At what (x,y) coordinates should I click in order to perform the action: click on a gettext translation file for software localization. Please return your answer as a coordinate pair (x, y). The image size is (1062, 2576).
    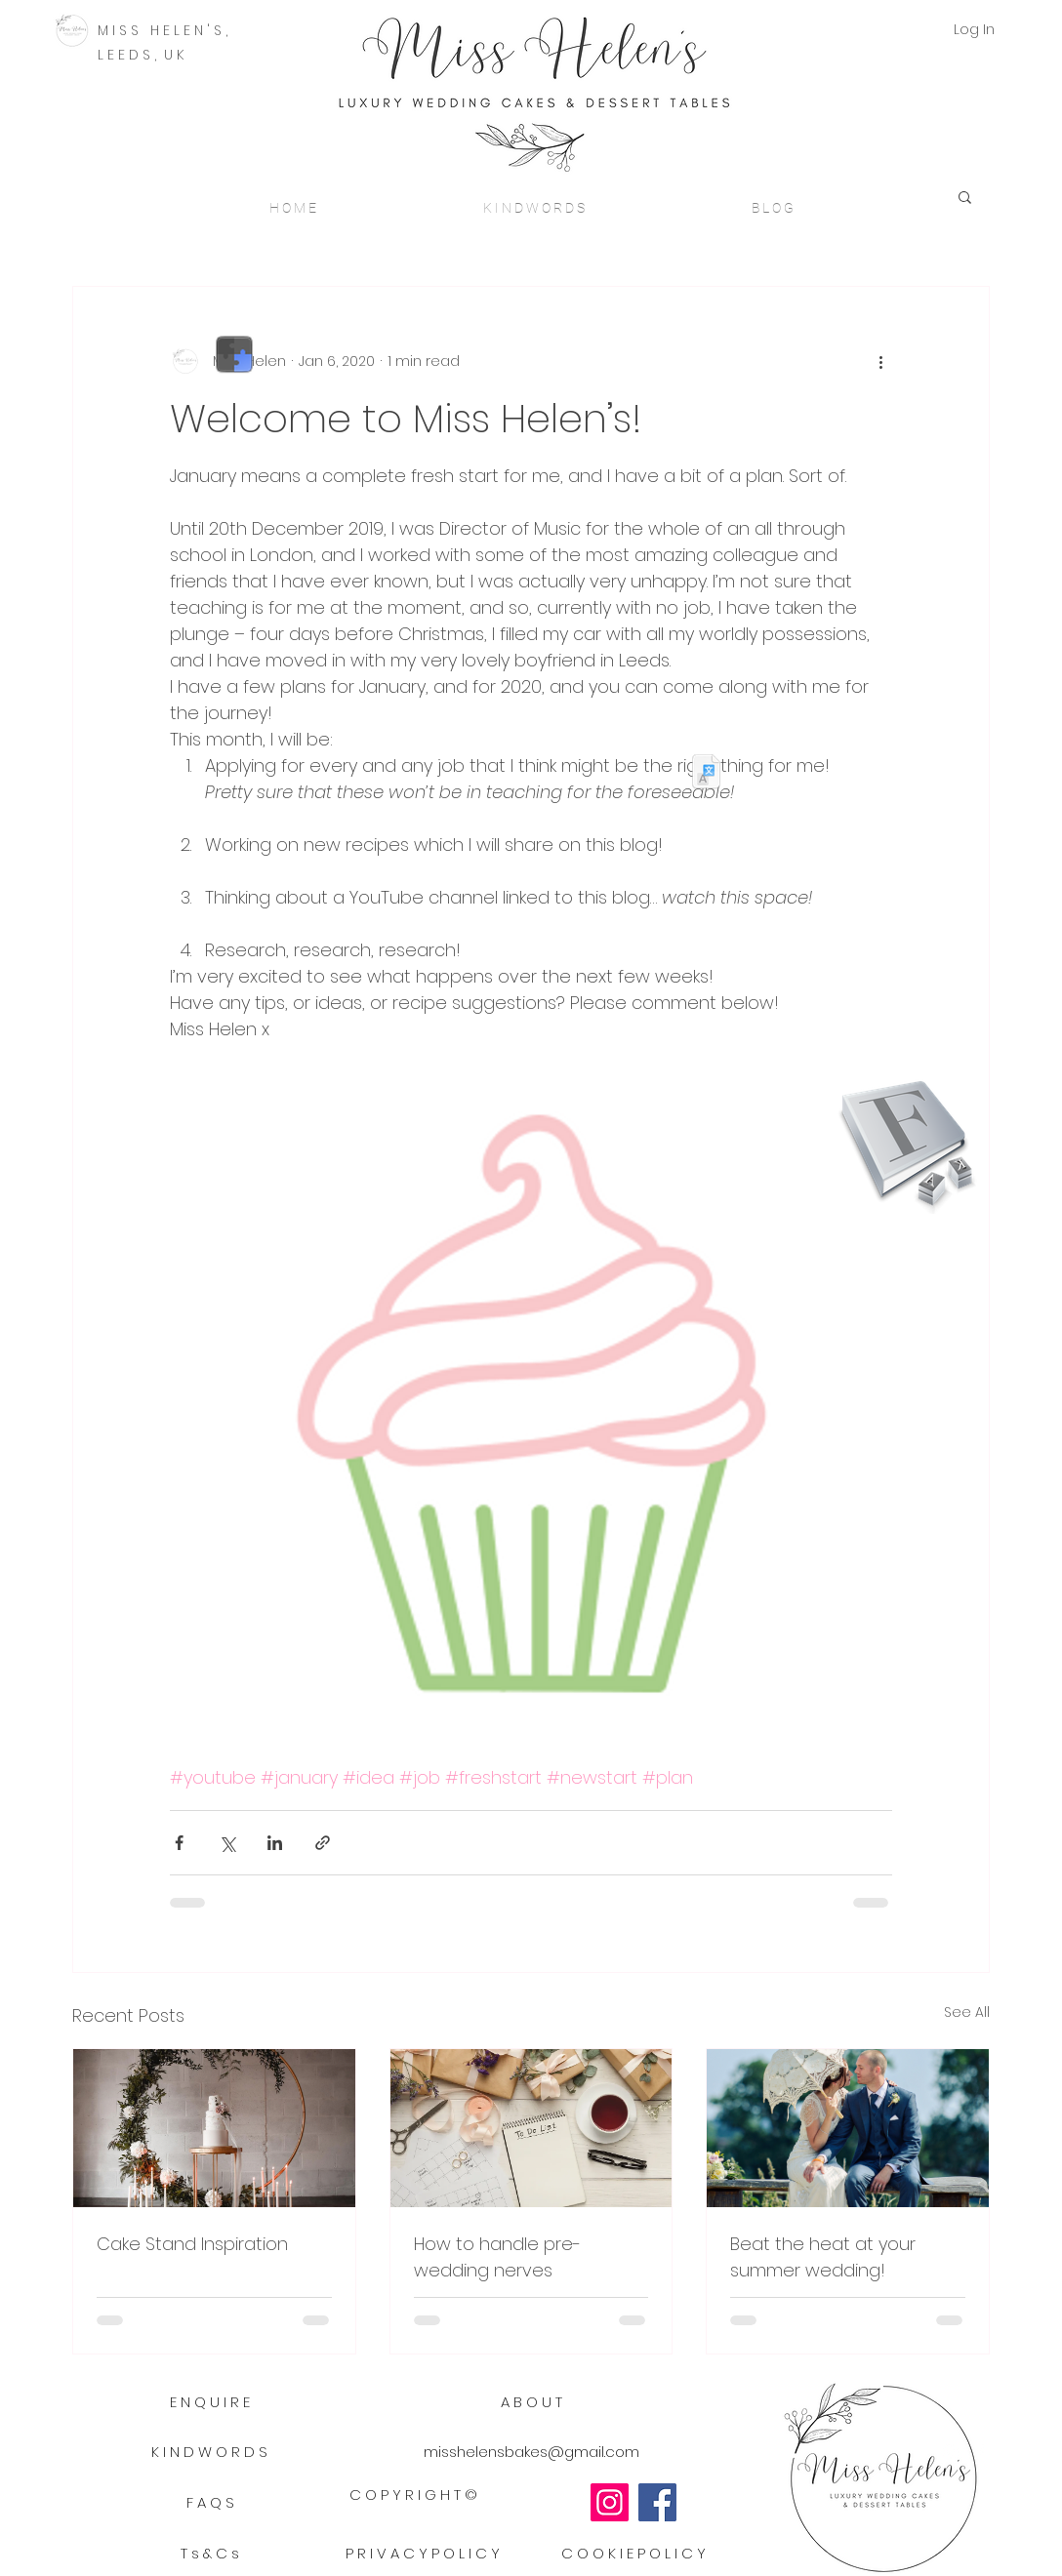
    Looking at the image, I should click on (706, 771).